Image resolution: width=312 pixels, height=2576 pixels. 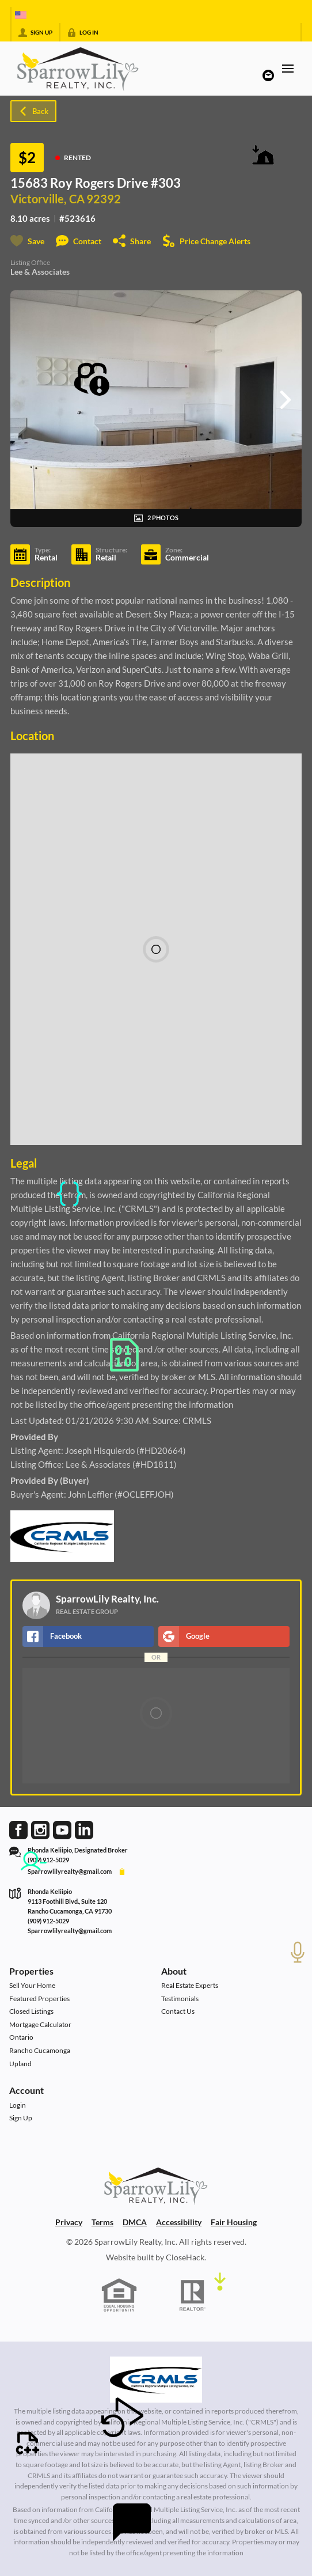 What do you see at coordinates (298, 1952) in the screenshot?
I see `activate voice input or recording` at bounding box center [298, 1952].